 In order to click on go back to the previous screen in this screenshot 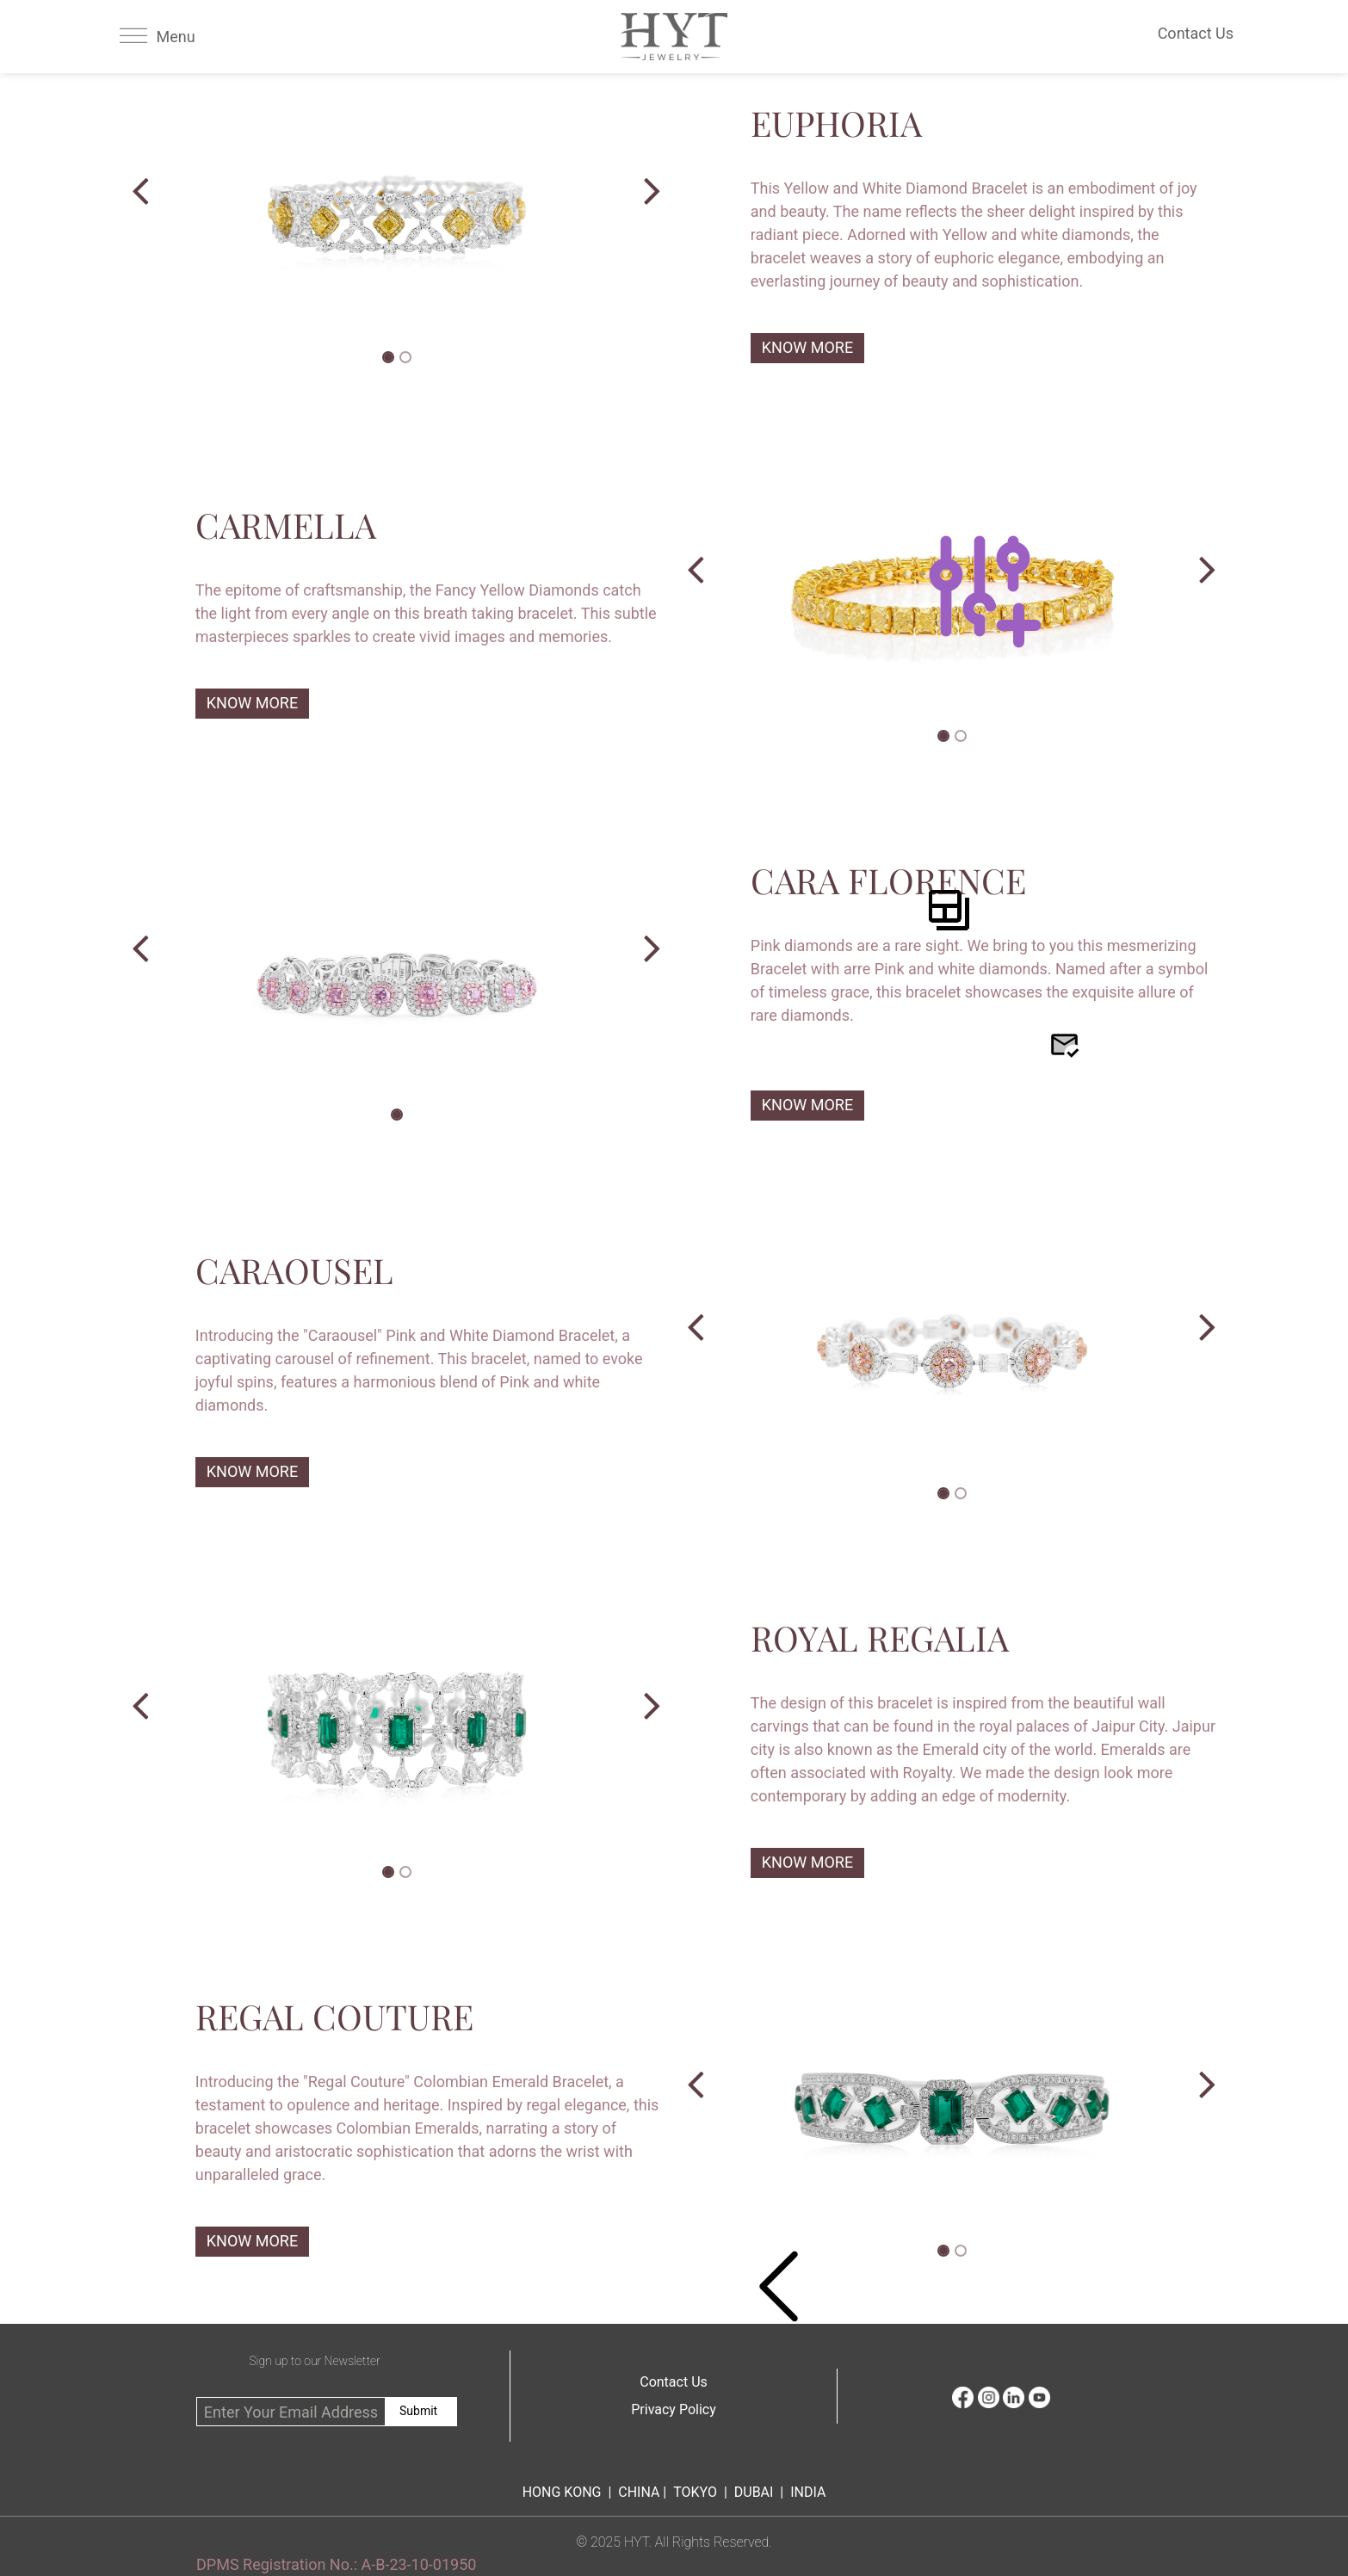, I will do `click(778, 2286)`.